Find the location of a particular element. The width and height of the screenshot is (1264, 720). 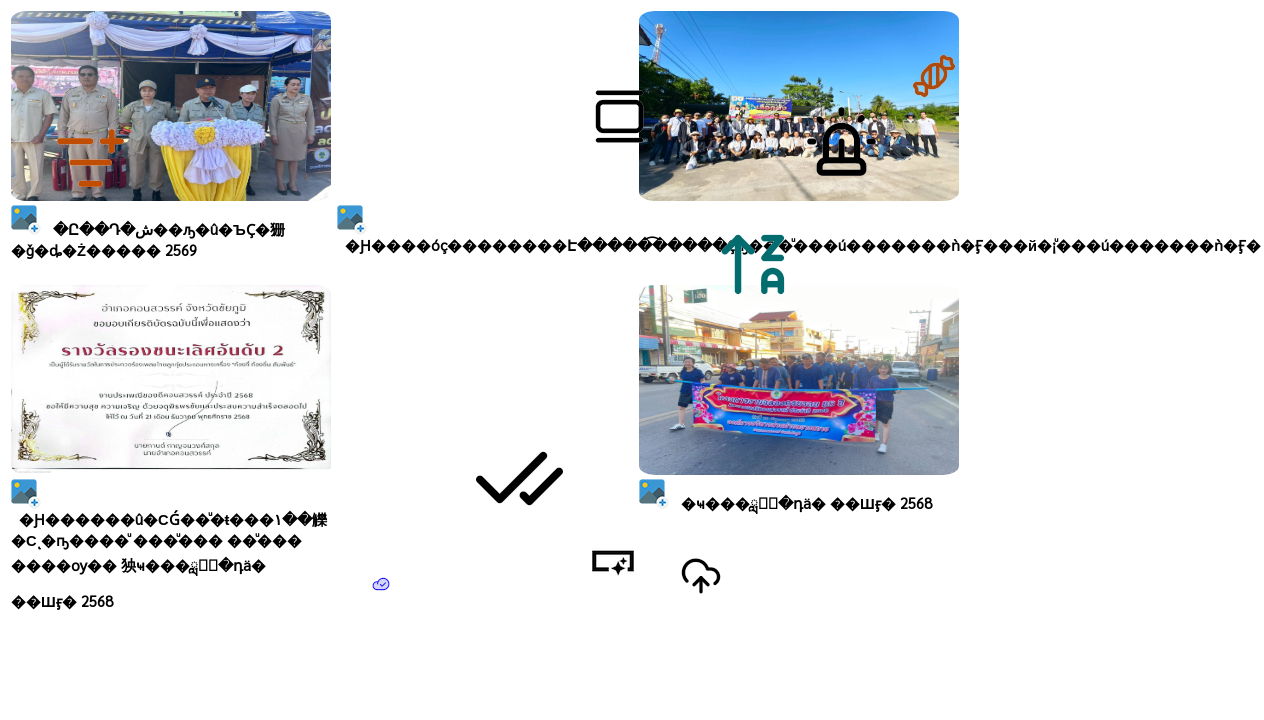

file successfully uploaded to cloud storage is located at coordinates (381, 584).